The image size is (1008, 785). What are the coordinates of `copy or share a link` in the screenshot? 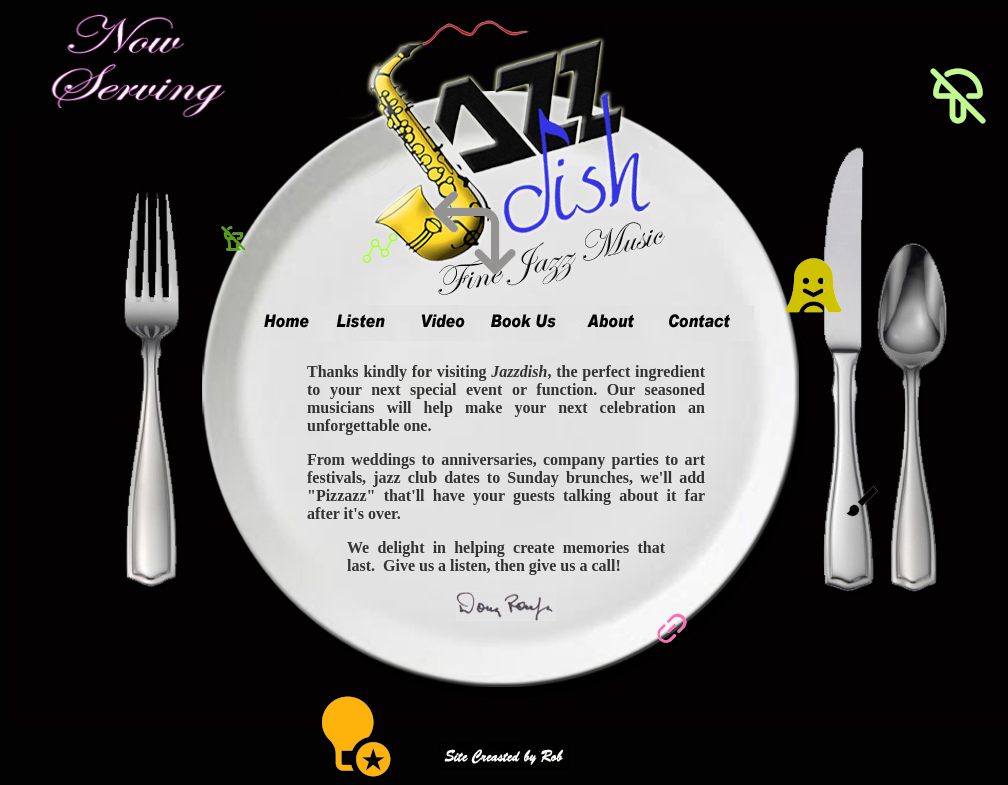 It's located at (671, 628).